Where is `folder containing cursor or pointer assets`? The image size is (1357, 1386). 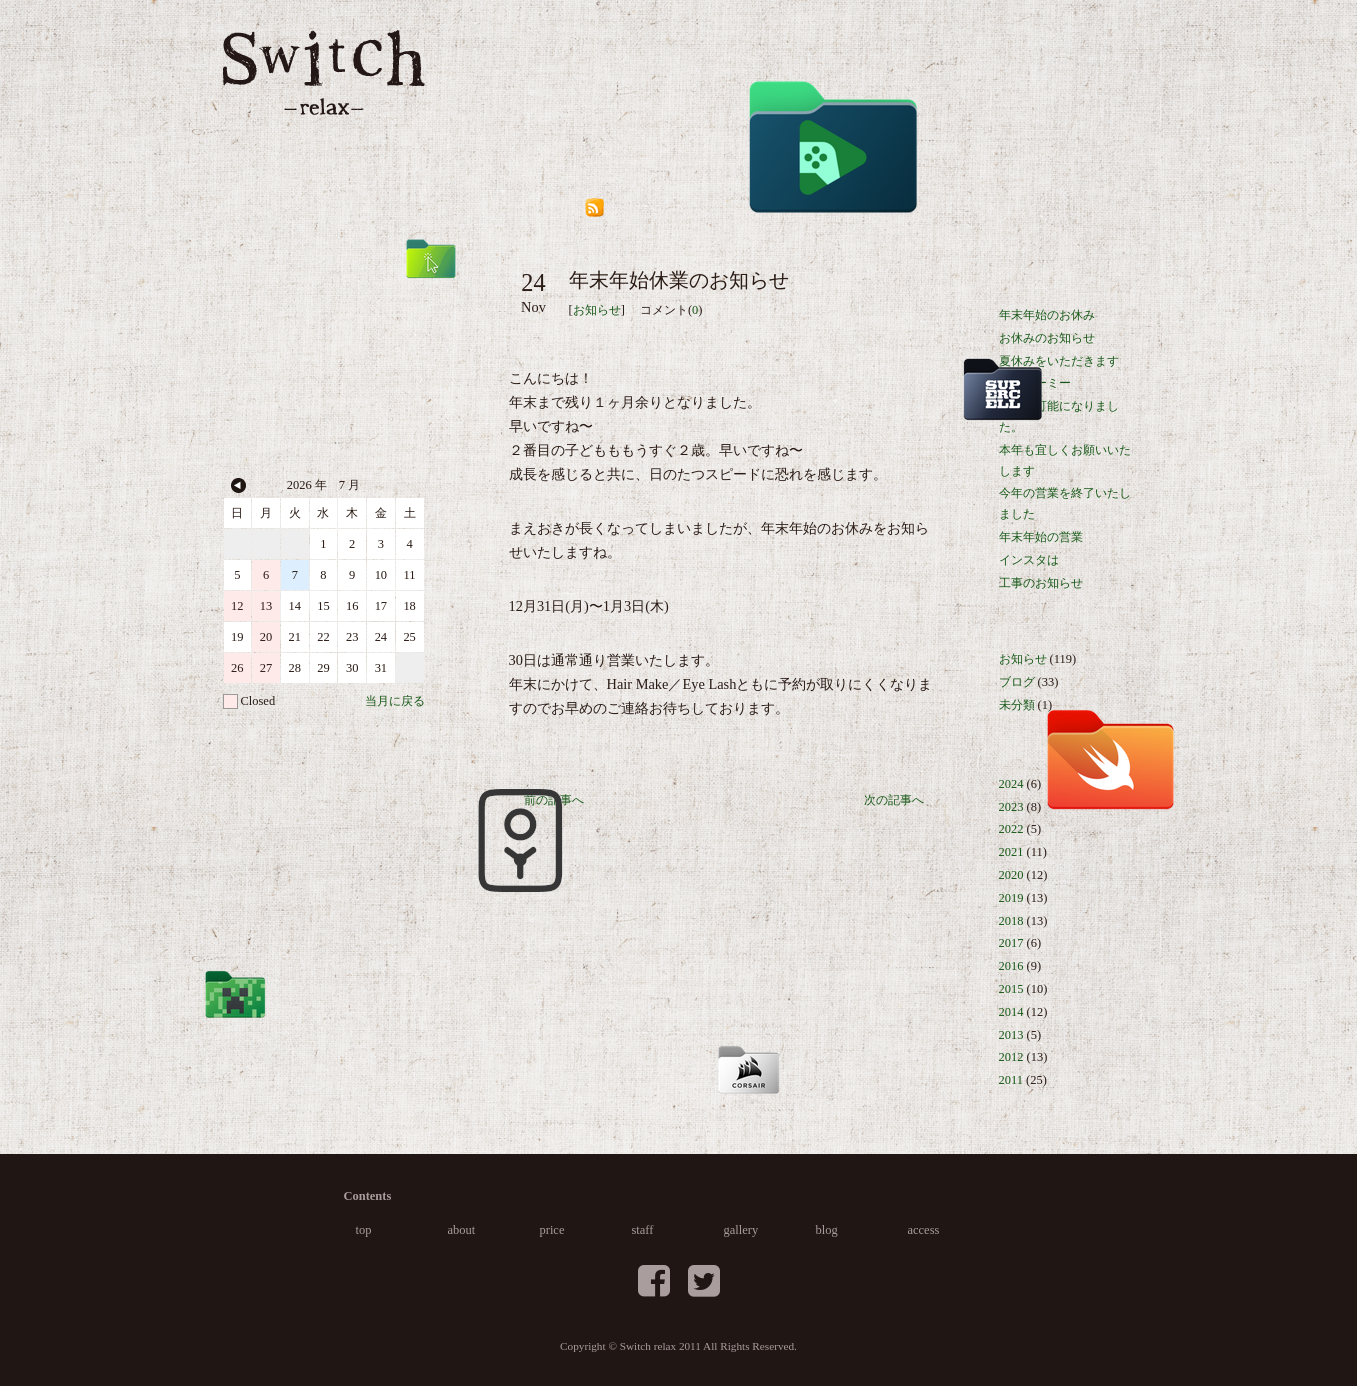
folder containing cursor or pointer assets is located at coordinates (431, 260).